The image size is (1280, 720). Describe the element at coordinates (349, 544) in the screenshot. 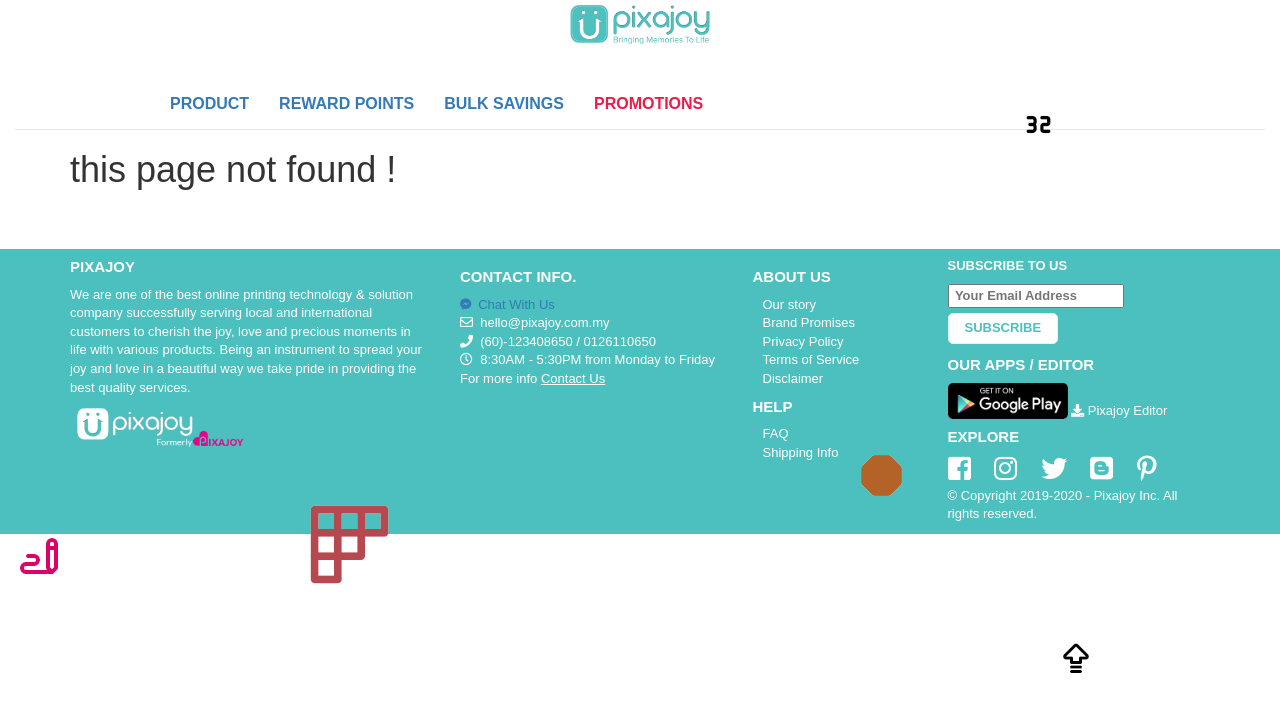

I see `view cohort analysis chart` at that location.